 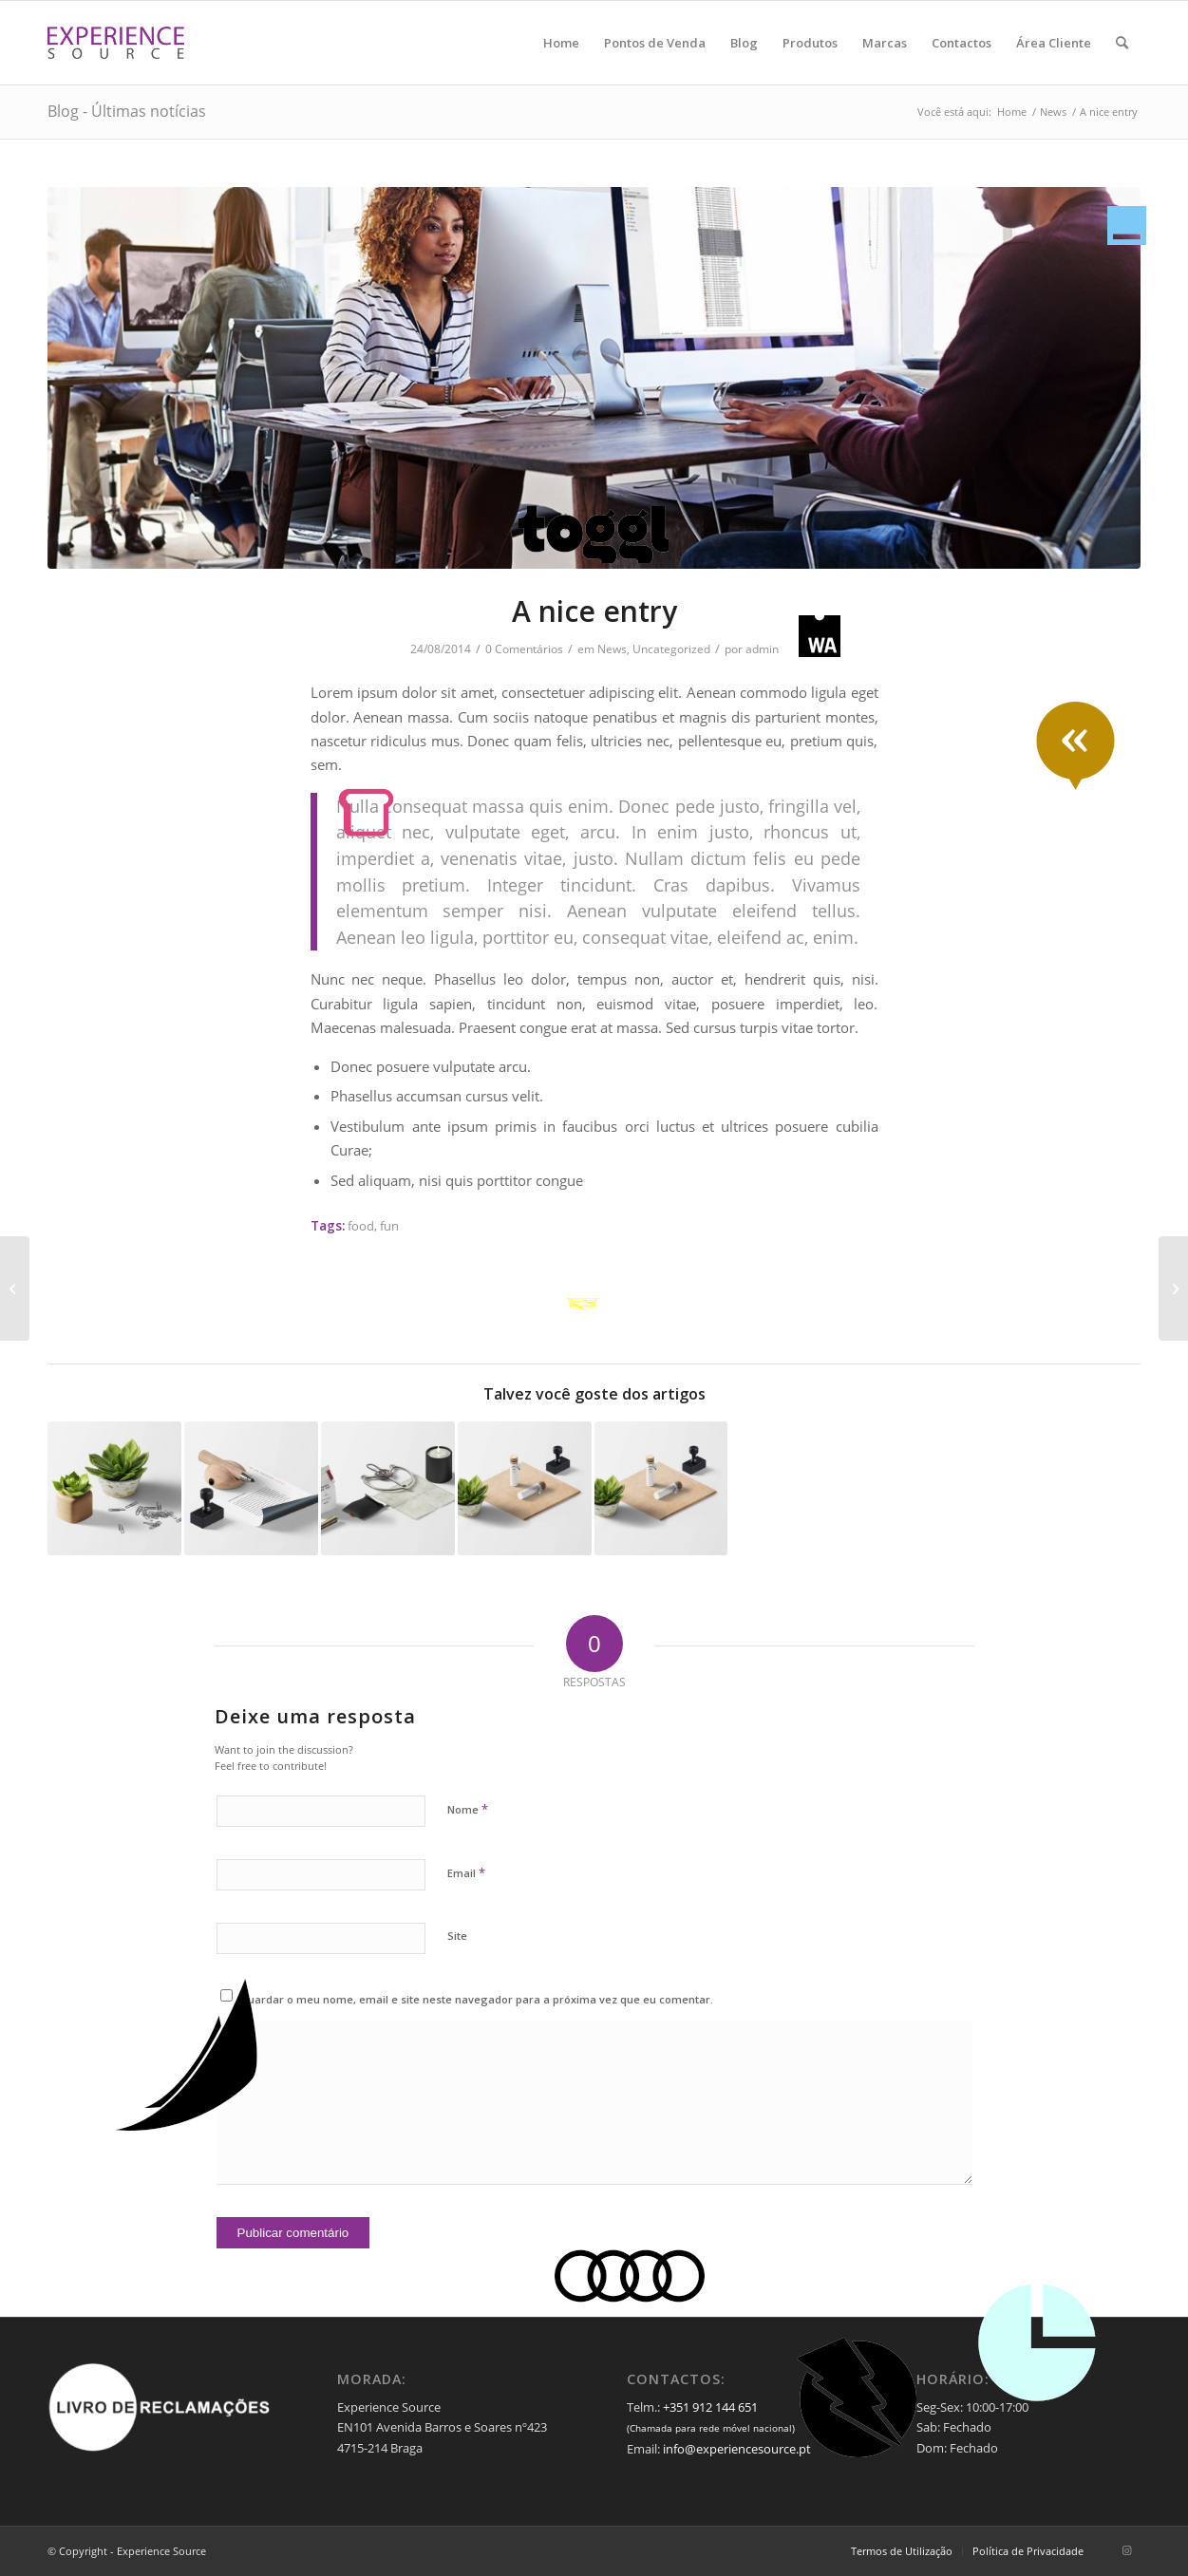 I want to click on cadillac brand logo, so click(x=582, y=1304).